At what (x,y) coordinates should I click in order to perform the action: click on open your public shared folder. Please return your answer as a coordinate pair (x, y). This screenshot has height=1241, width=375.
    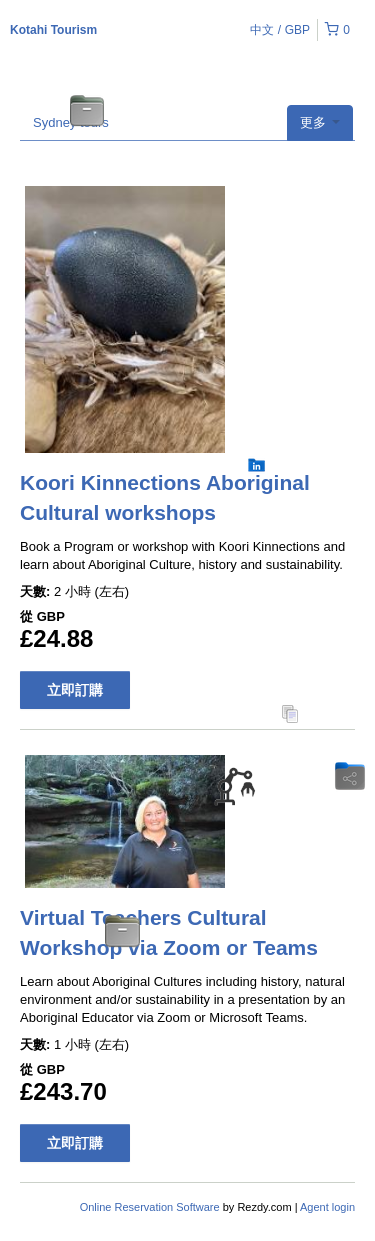
    Looking at the image, I should click on (350, 776).